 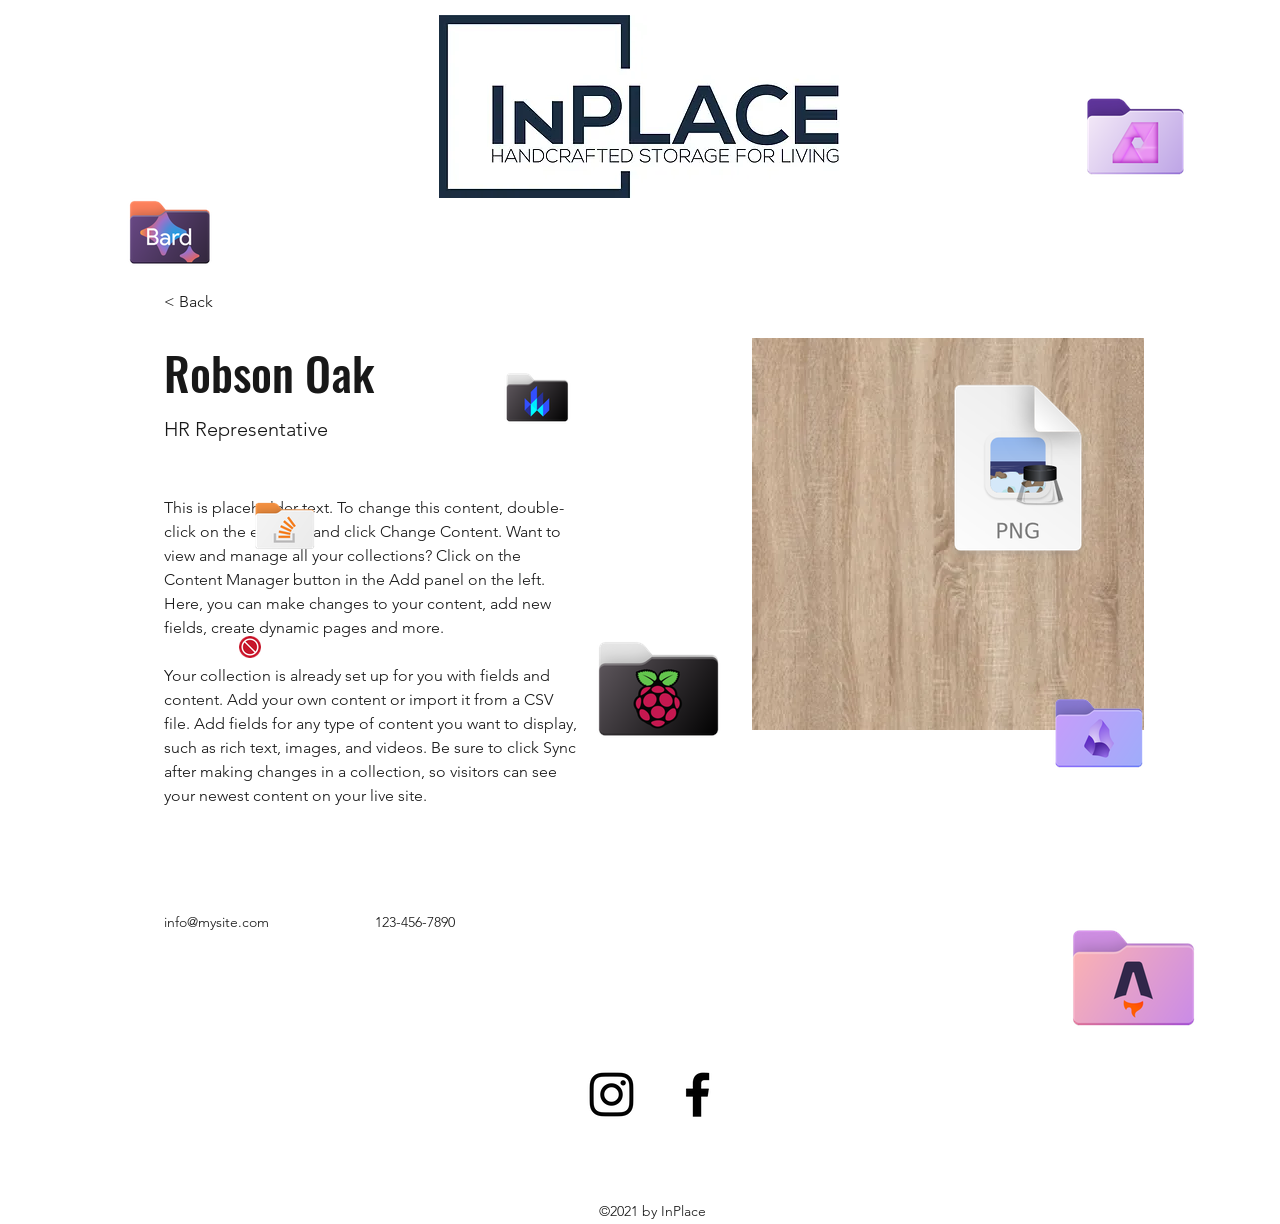 I want to click on folder containing Raspberry Pi project files, so click(x=658, y=692).